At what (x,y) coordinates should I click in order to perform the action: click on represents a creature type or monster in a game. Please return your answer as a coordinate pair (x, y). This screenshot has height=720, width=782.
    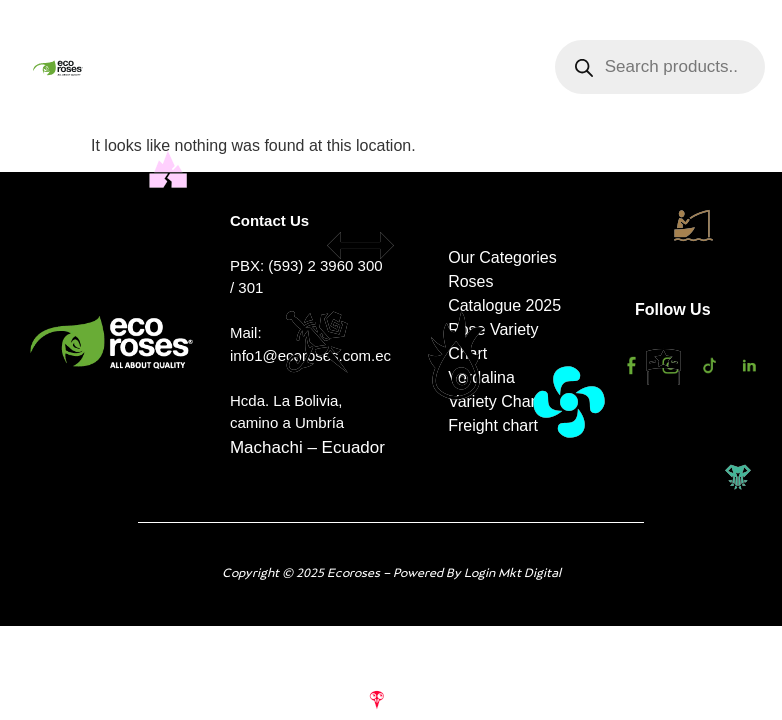
    Looking at the image, I should click on (738, 477).